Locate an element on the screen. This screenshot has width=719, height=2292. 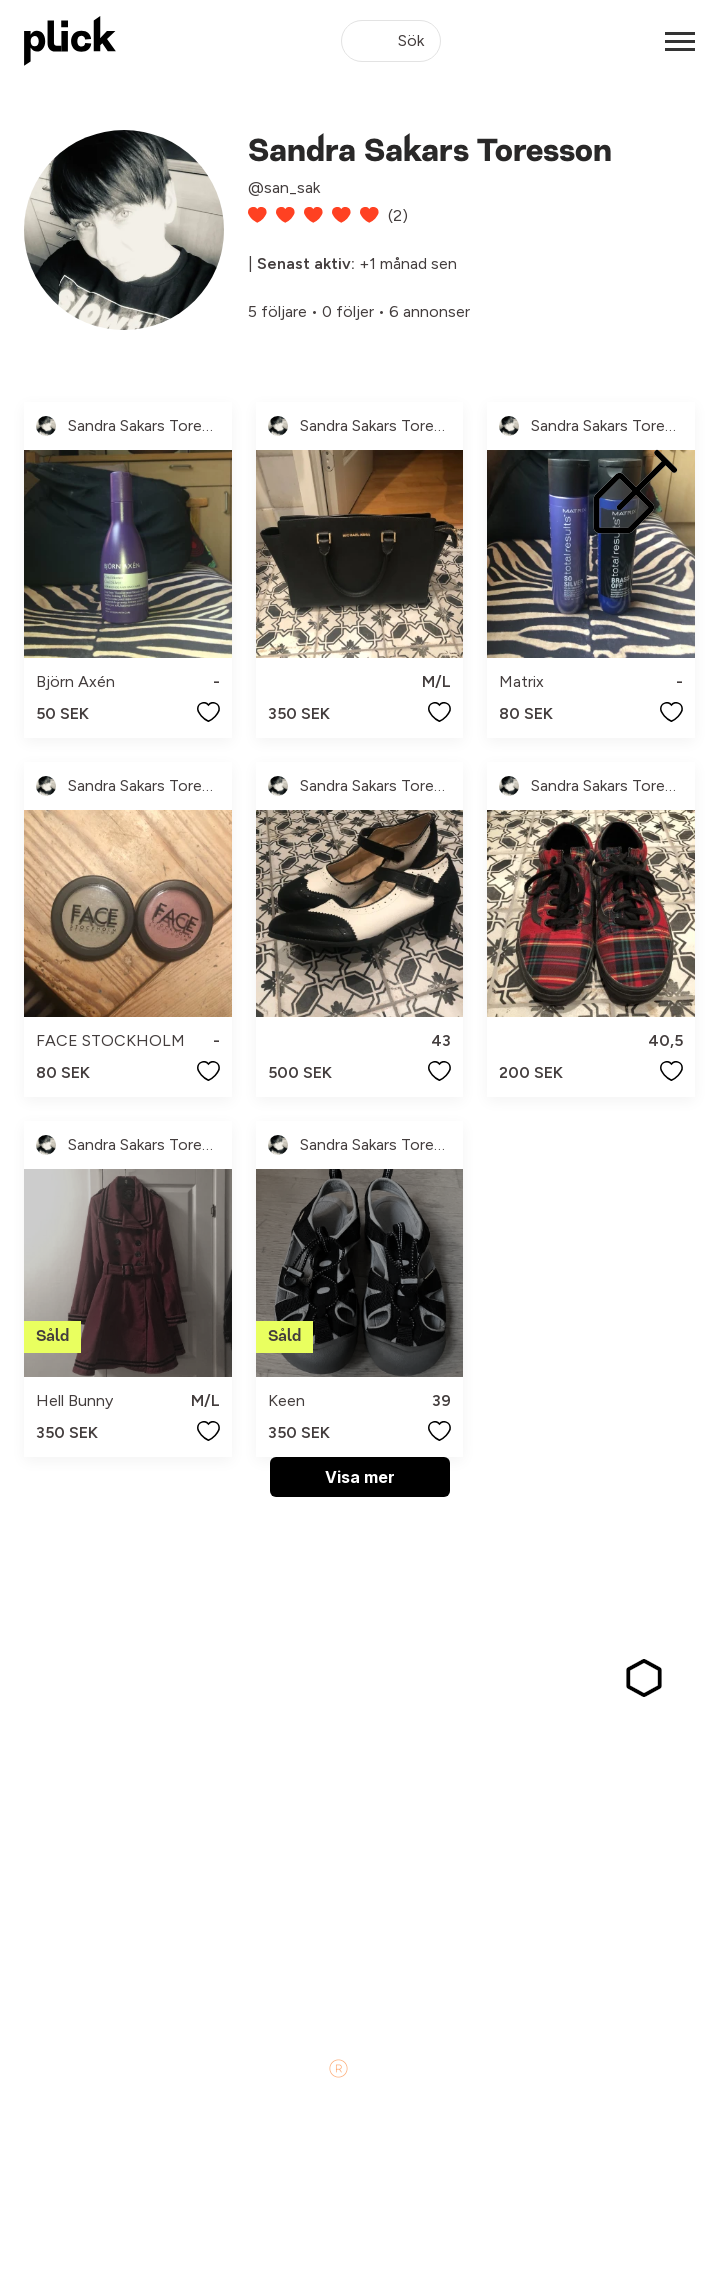
select a hexagonal shape tool is located at coordinates (644, 1678).